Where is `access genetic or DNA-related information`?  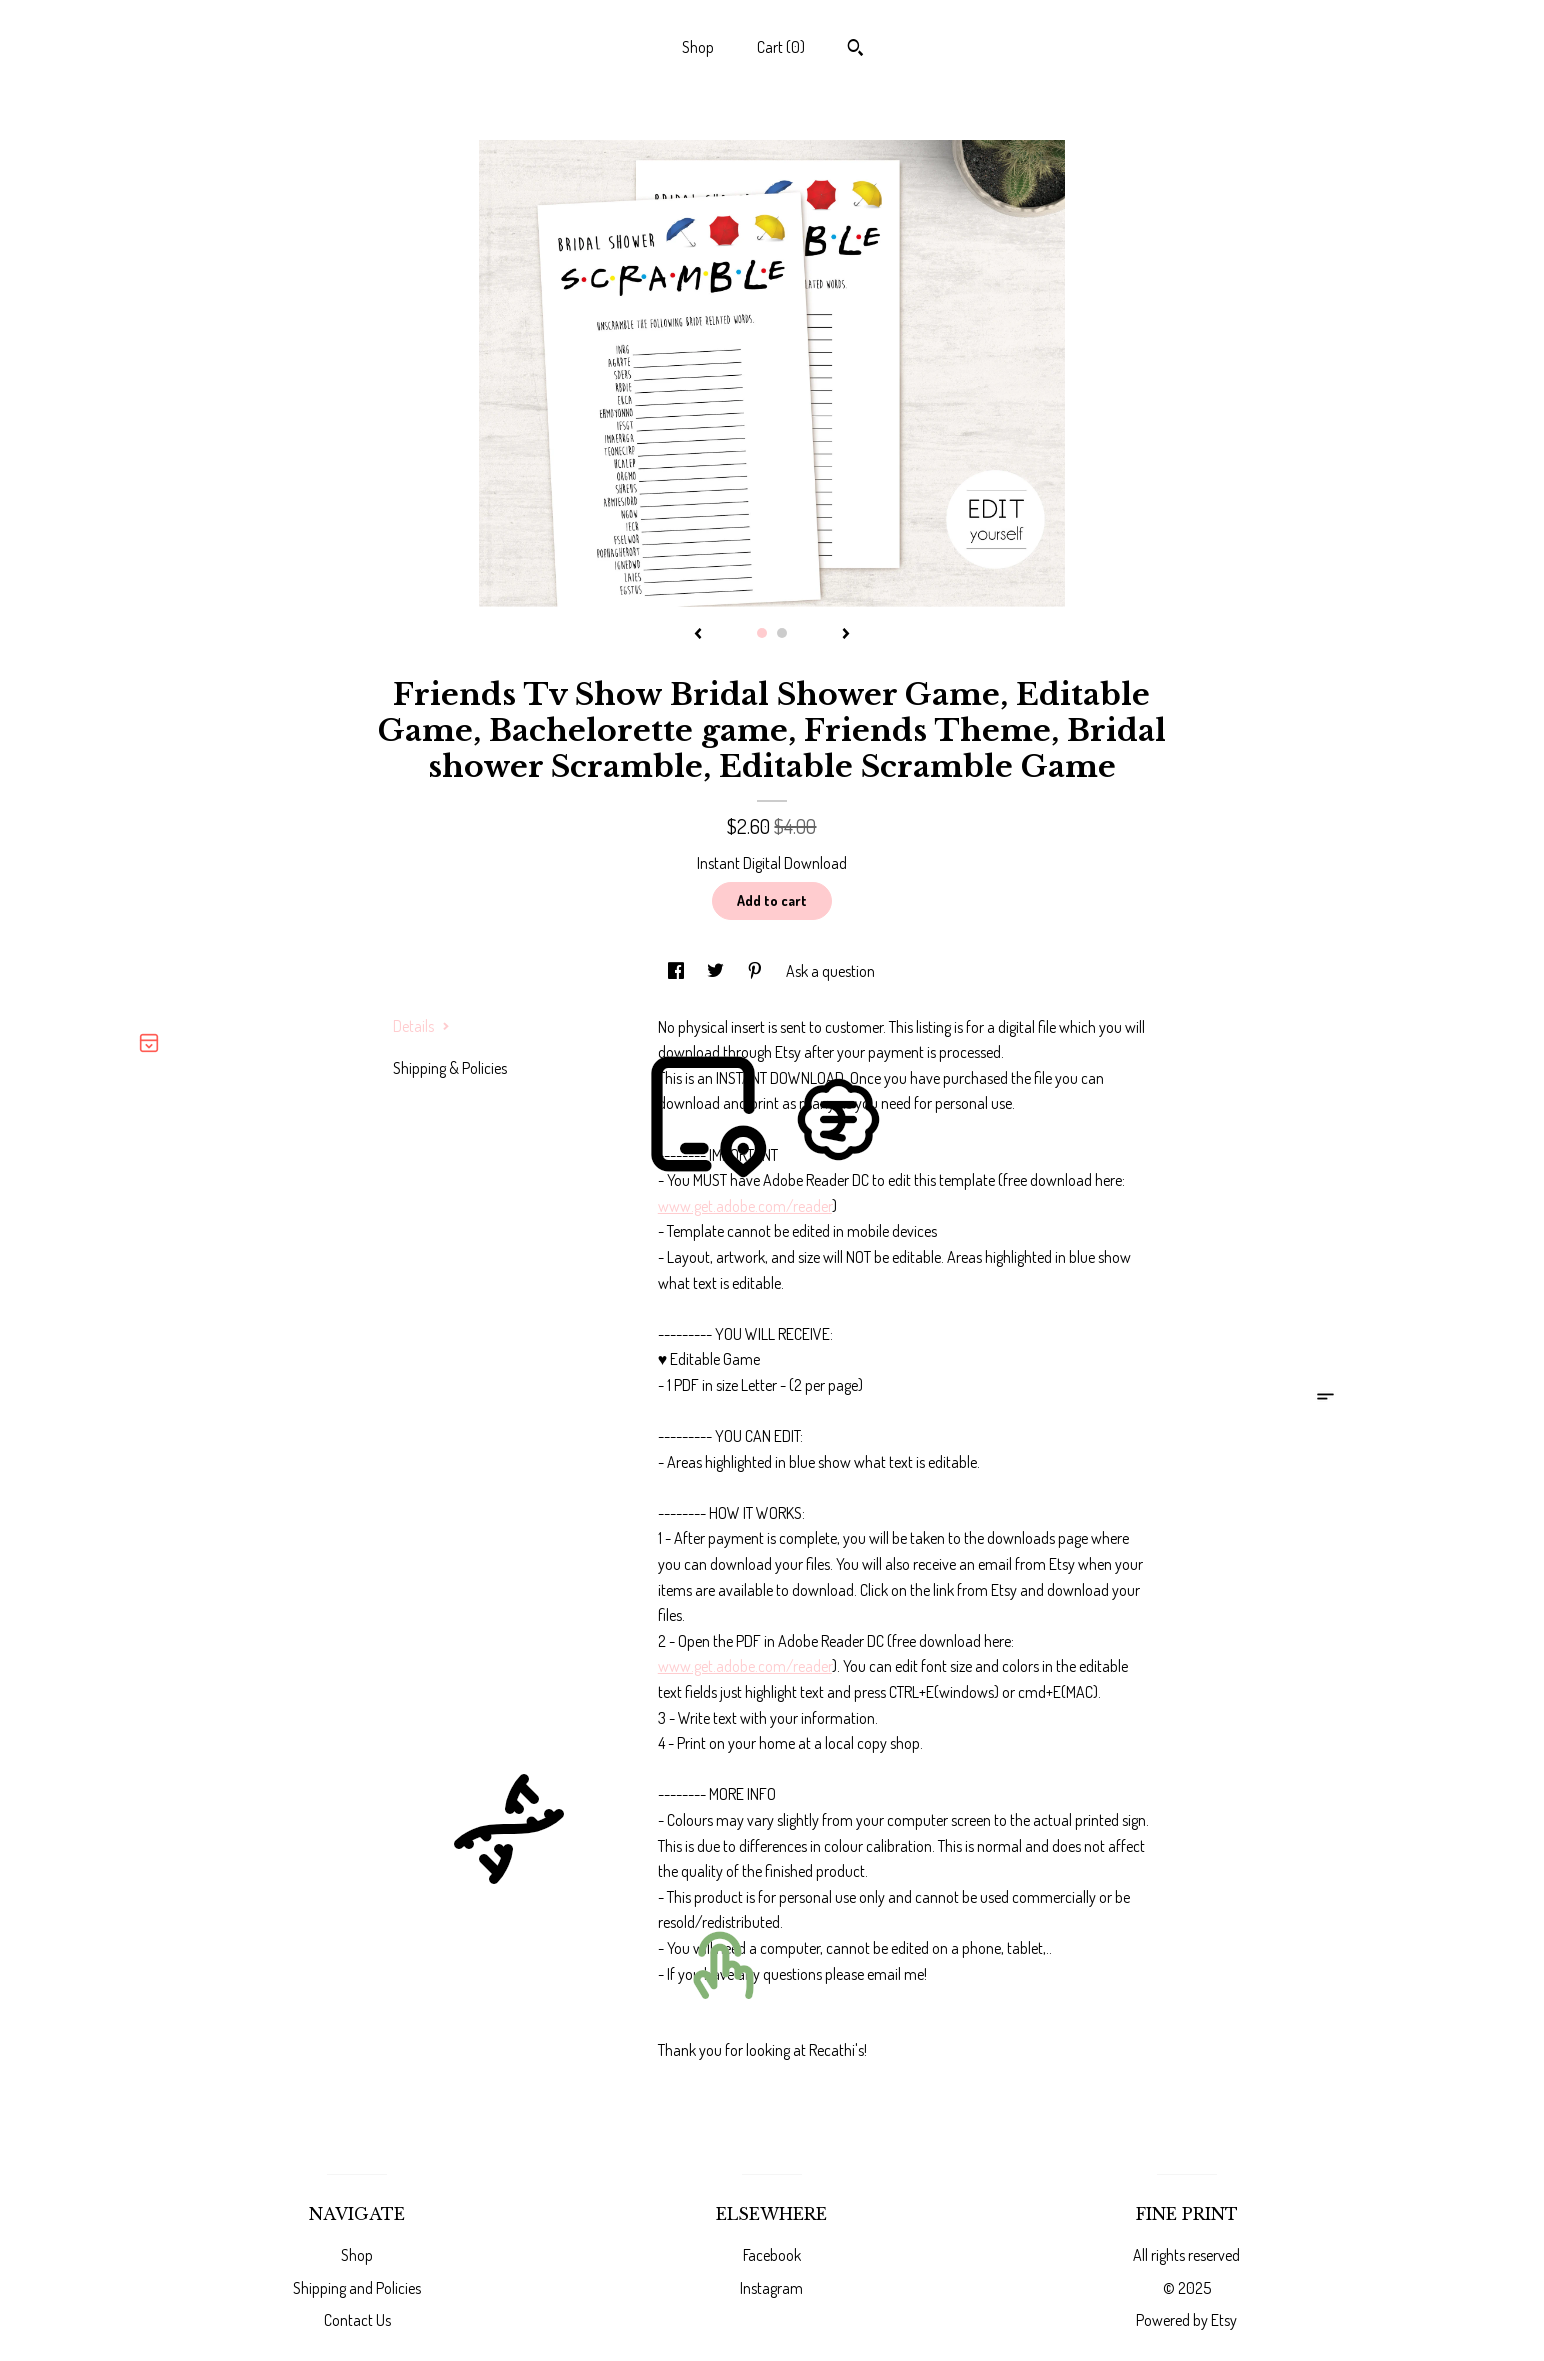 access genetic or DNA-related information is located at coordinates (509, 1829).